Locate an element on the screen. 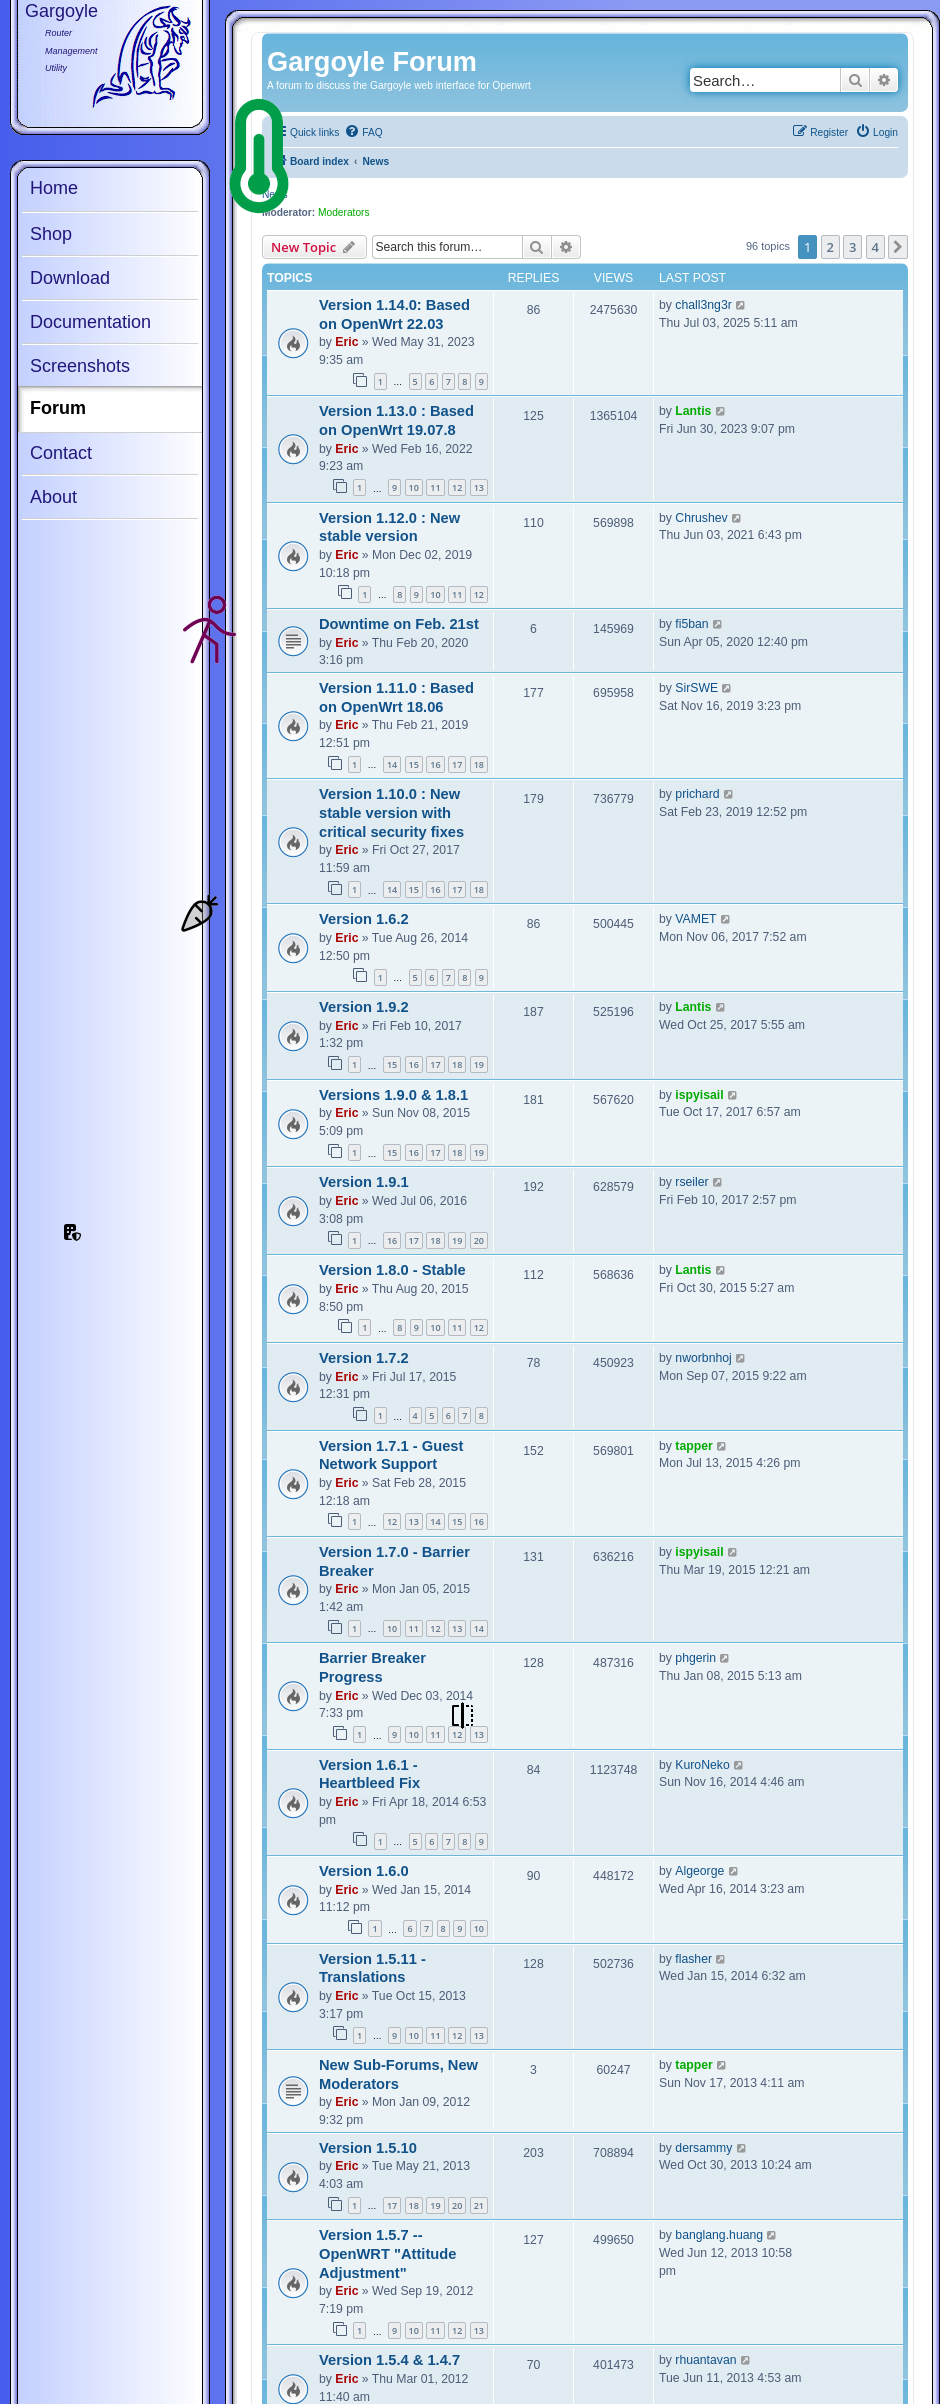 The image size is (940, 2404). access building security settings is located at coordinates (72, 1232).